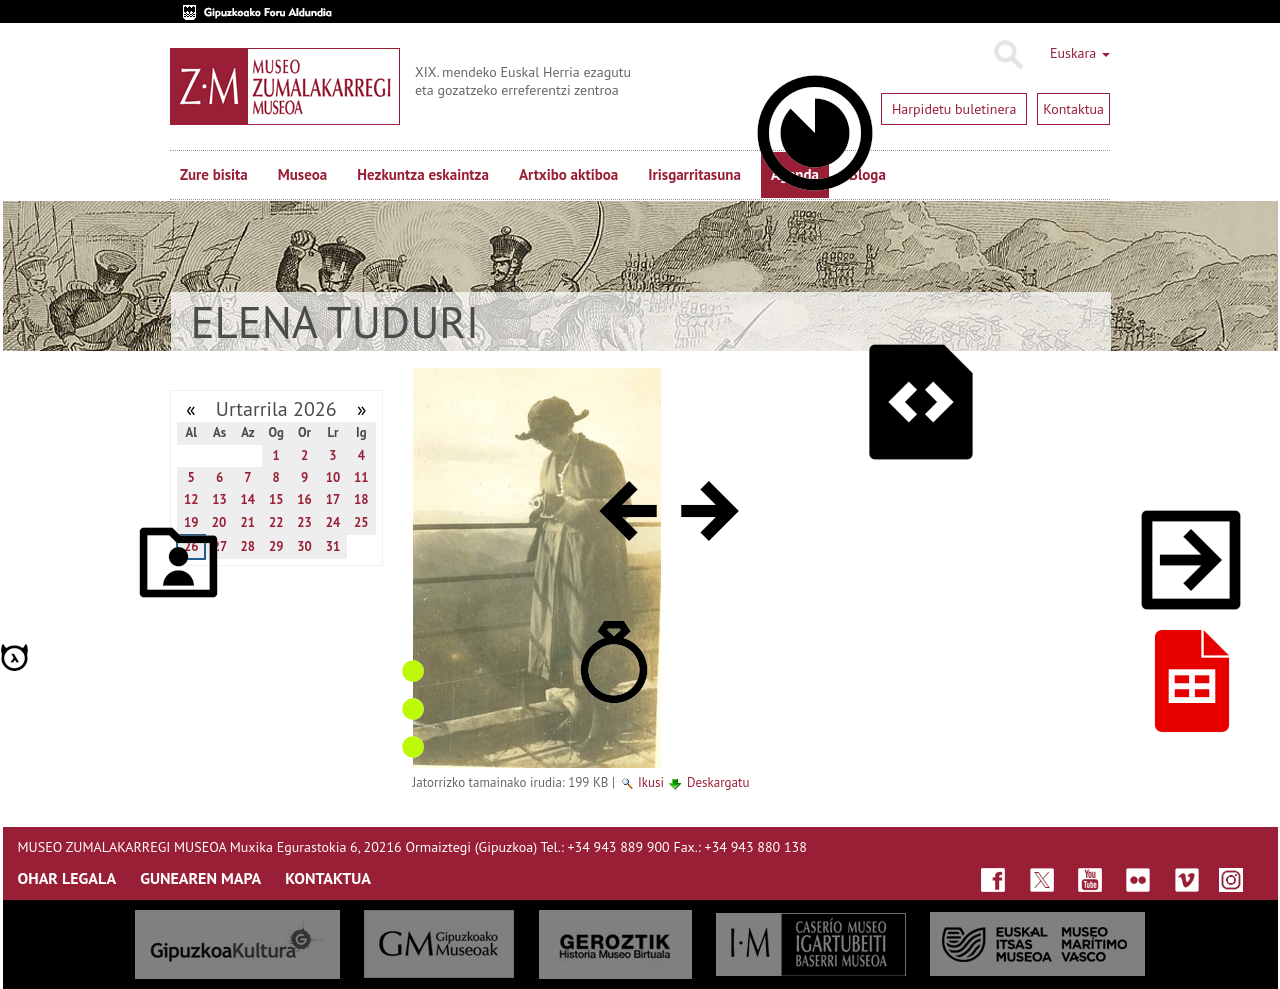 The width and height of the screenshot is (1280, 989). I want to click on indicates task progress at approximately 70% complete, so click(815, 133).